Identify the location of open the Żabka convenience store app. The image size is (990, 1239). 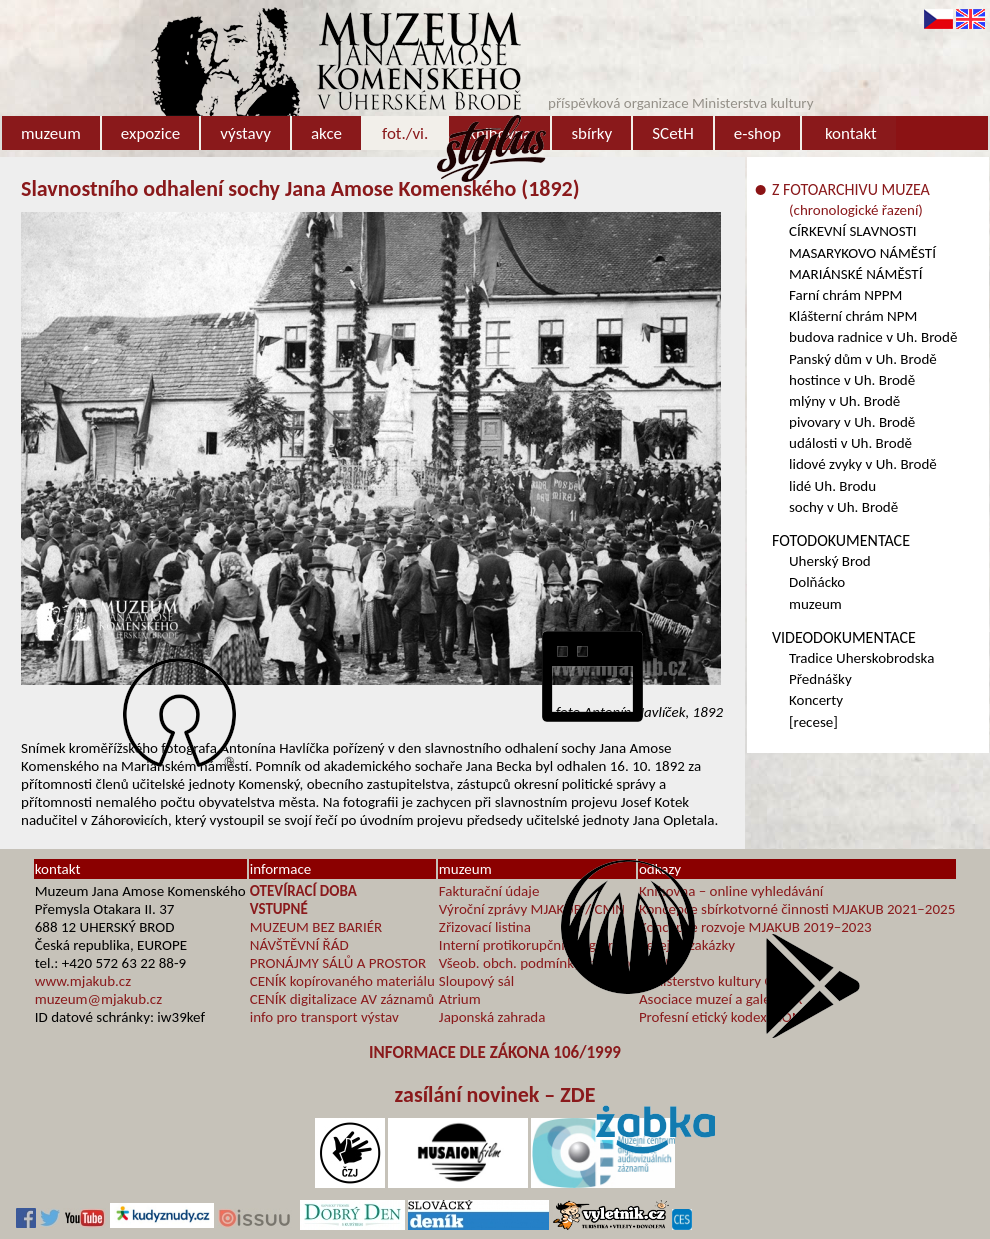
(655, 1129).